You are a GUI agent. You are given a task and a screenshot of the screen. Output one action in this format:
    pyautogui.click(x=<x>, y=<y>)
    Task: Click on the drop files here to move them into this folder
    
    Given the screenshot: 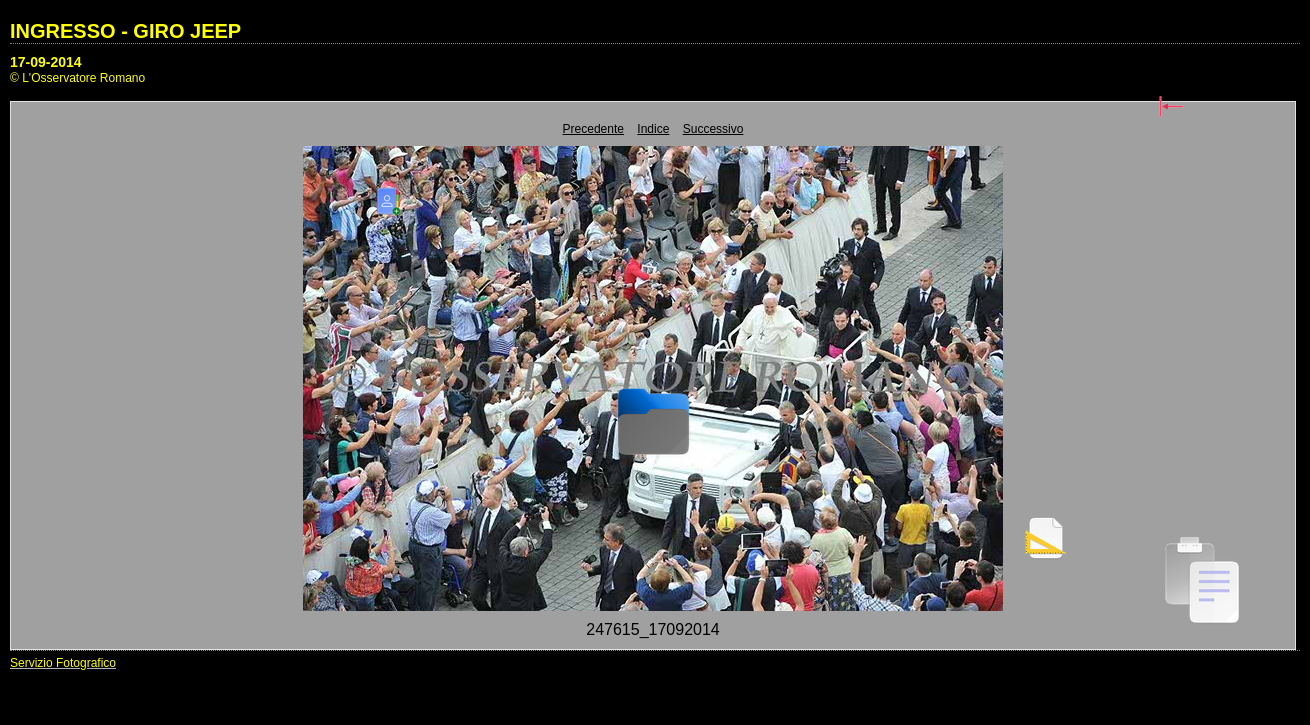 What is the action you would take?
    pyautogui.click(x=653, y=421)
    